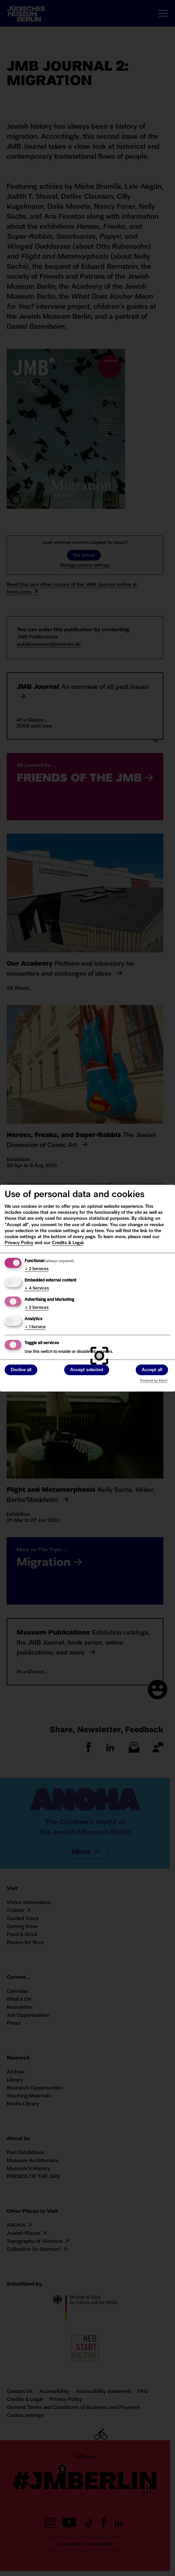 The width and height of the screenshot is (175, 2576). Describe the element at coordinates (49, 88) in the screenshot. I see `drag to reorder items in a list` at that location.